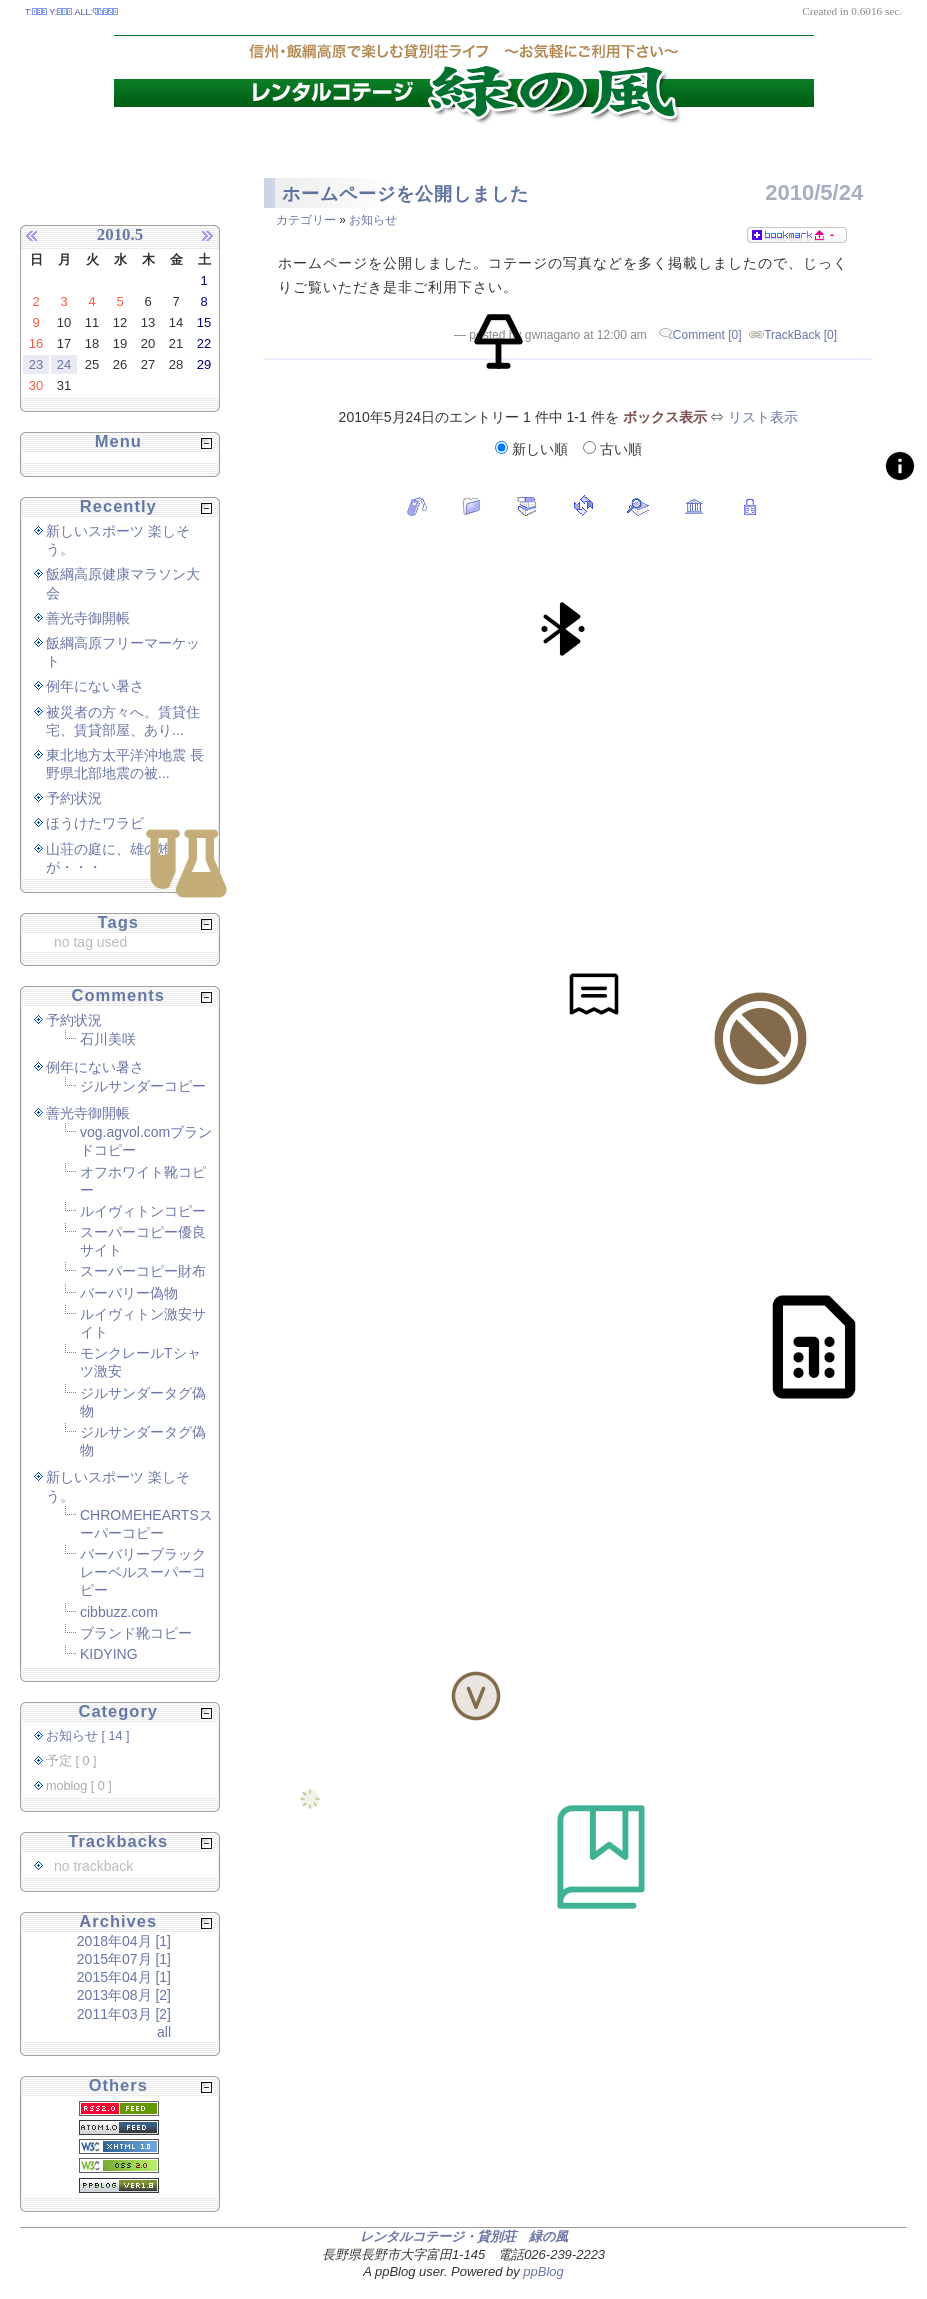  Describe the element at coordinates (188, 863) in the screenshot. I see `access laboratory or science tools` at that location.